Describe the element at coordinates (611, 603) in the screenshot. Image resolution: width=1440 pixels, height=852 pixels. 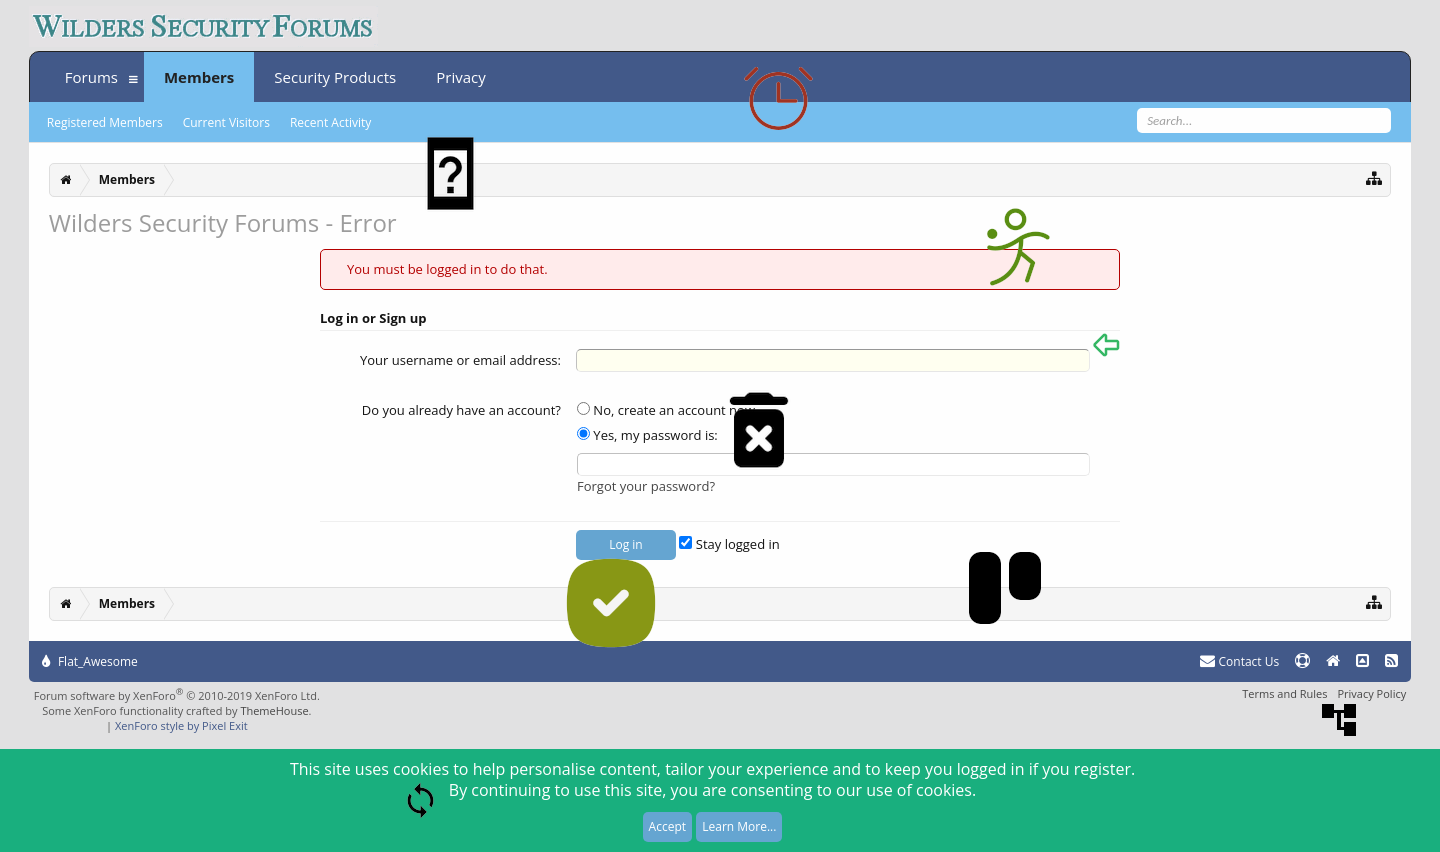
I see `mark task as complete` at that location.